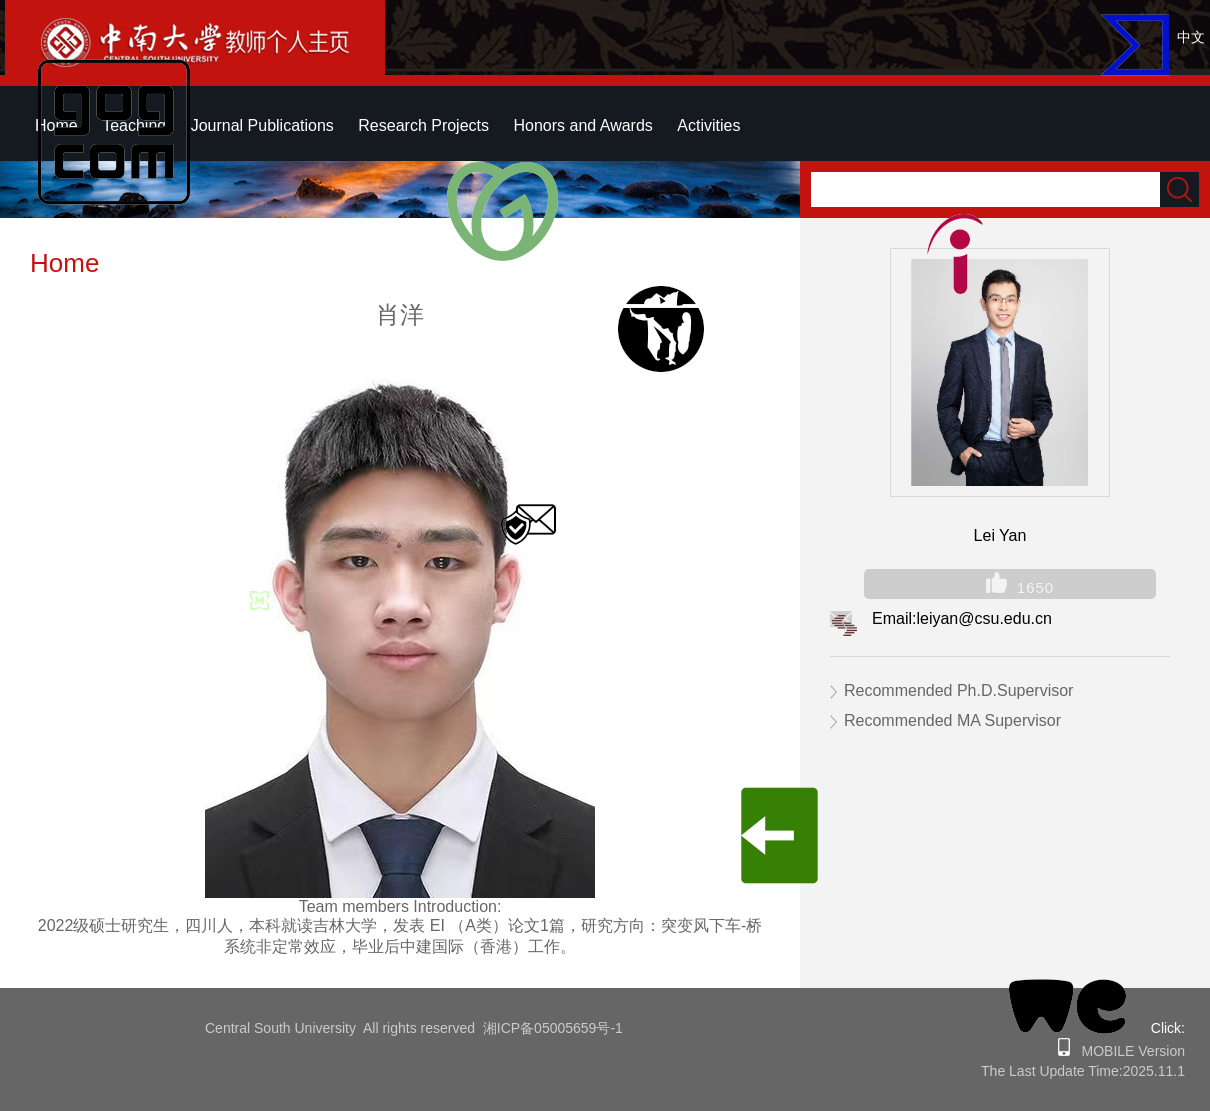 This screenshot has height=1111, width=1210. Describe the element at coordinates (502, 211) in the screenshot. I see `visit GoDaddy website or services` at that location.